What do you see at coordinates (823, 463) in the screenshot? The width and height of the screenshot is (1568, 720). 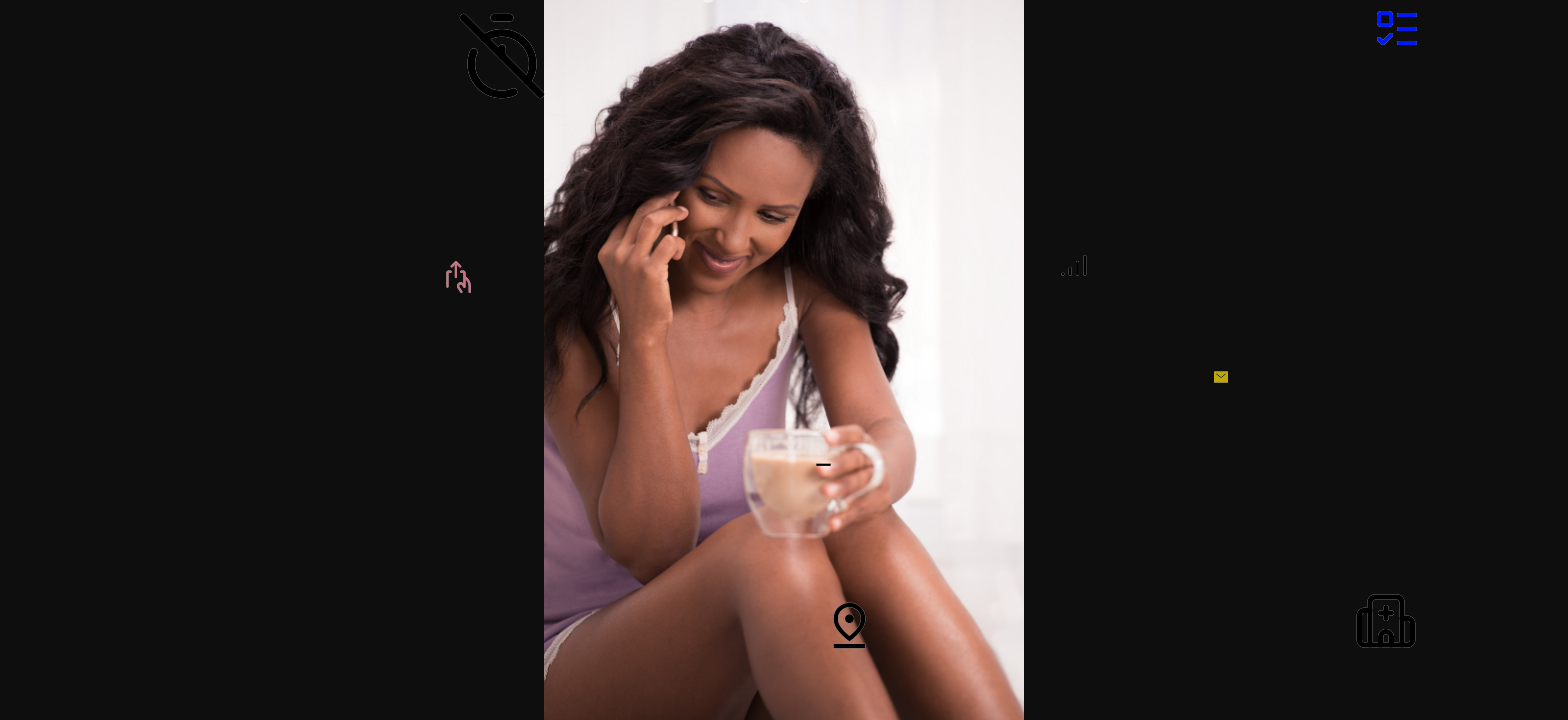 I see `minimize or collapse a window` at bounding box center [823, 463].